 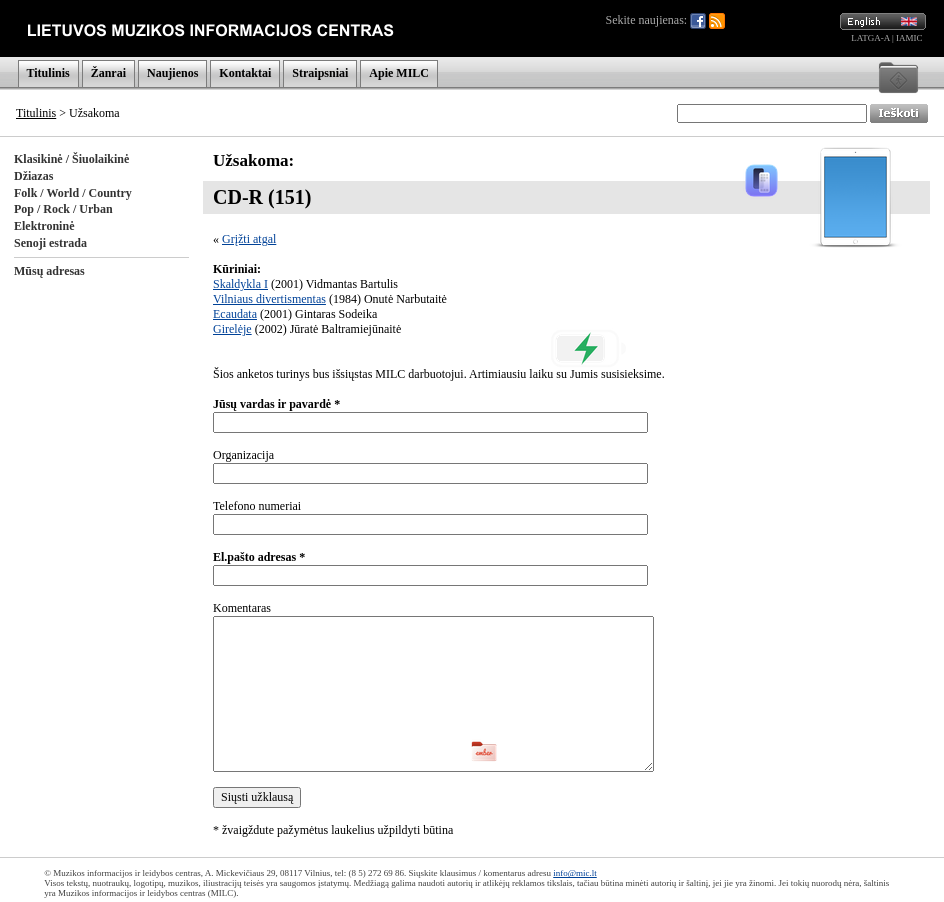 I want to click on open ember.js project folder, so click(x=484, y=752).